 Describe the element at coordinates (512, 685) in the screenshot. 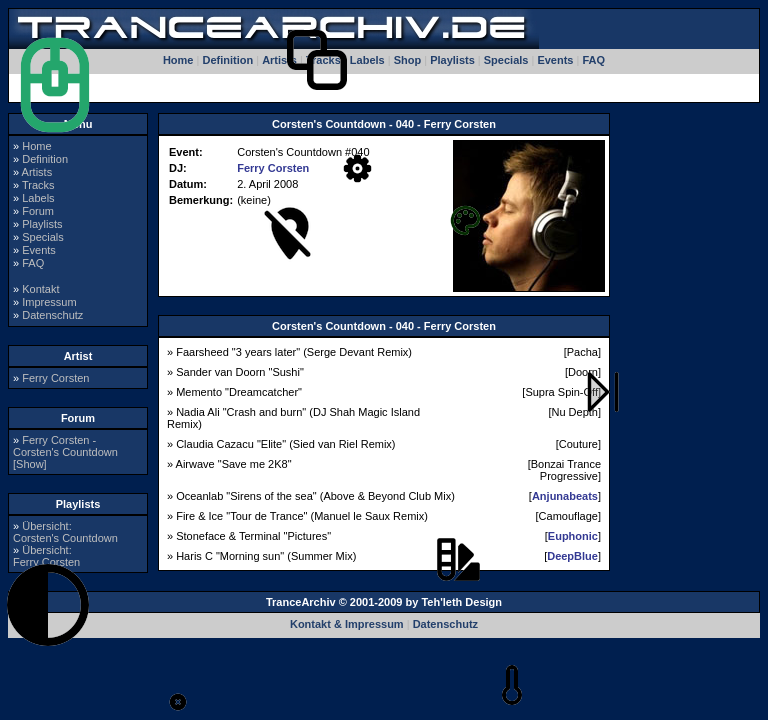

I see `view current temperature` at that location.